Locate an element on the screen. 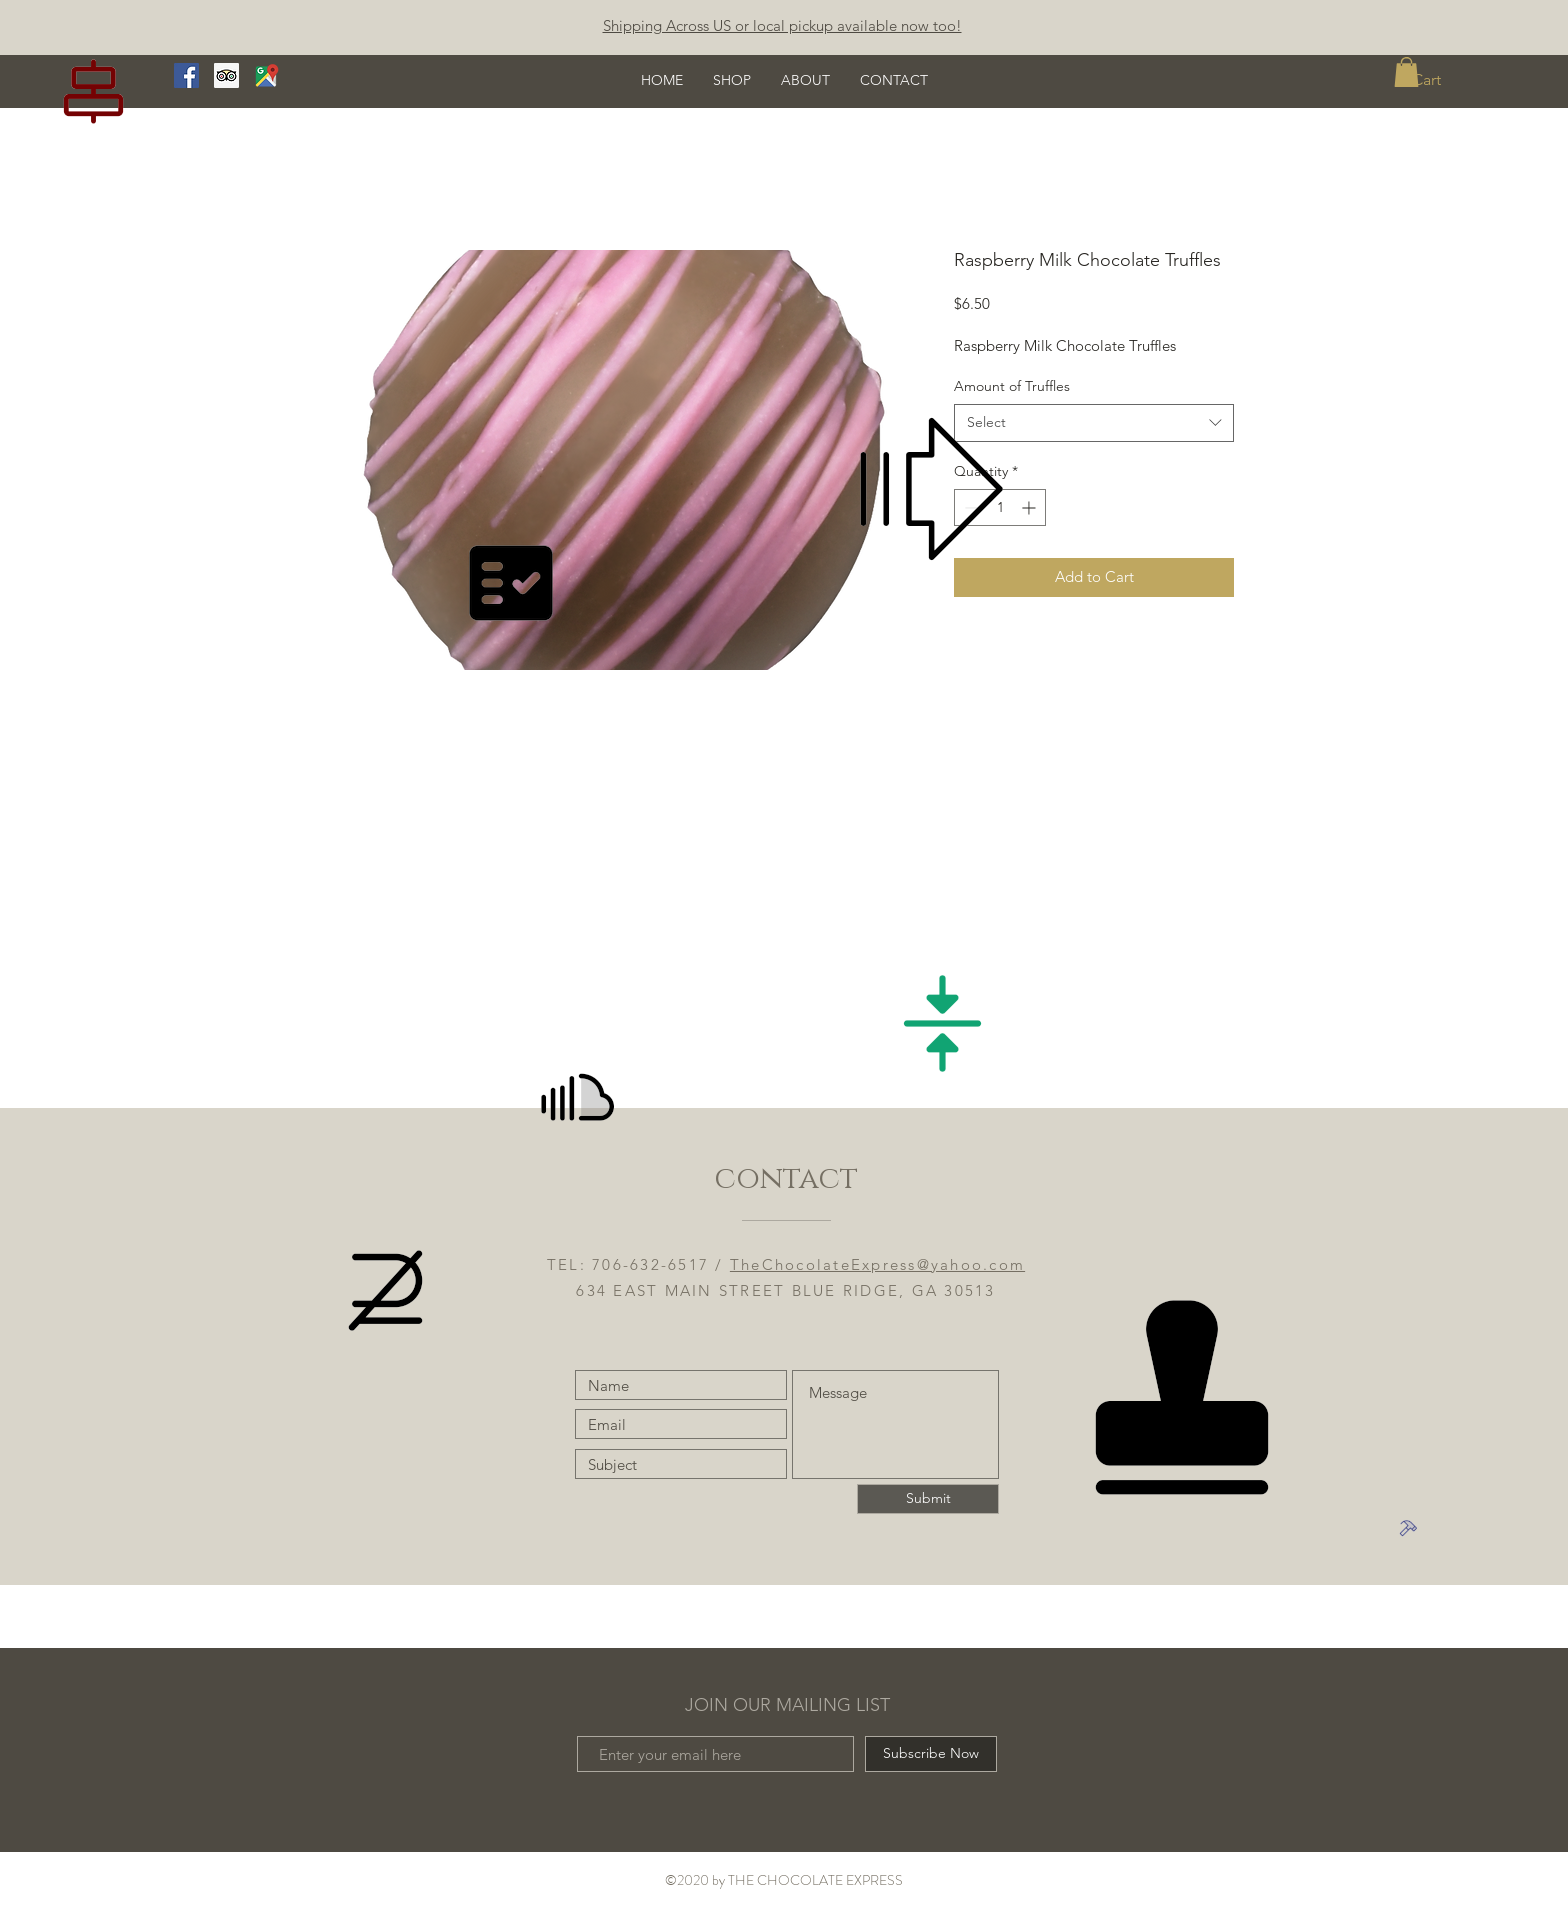 This screenshot has height=1908, width=1568. skip forward or advance to the next item is located at coordinates (926, 489).